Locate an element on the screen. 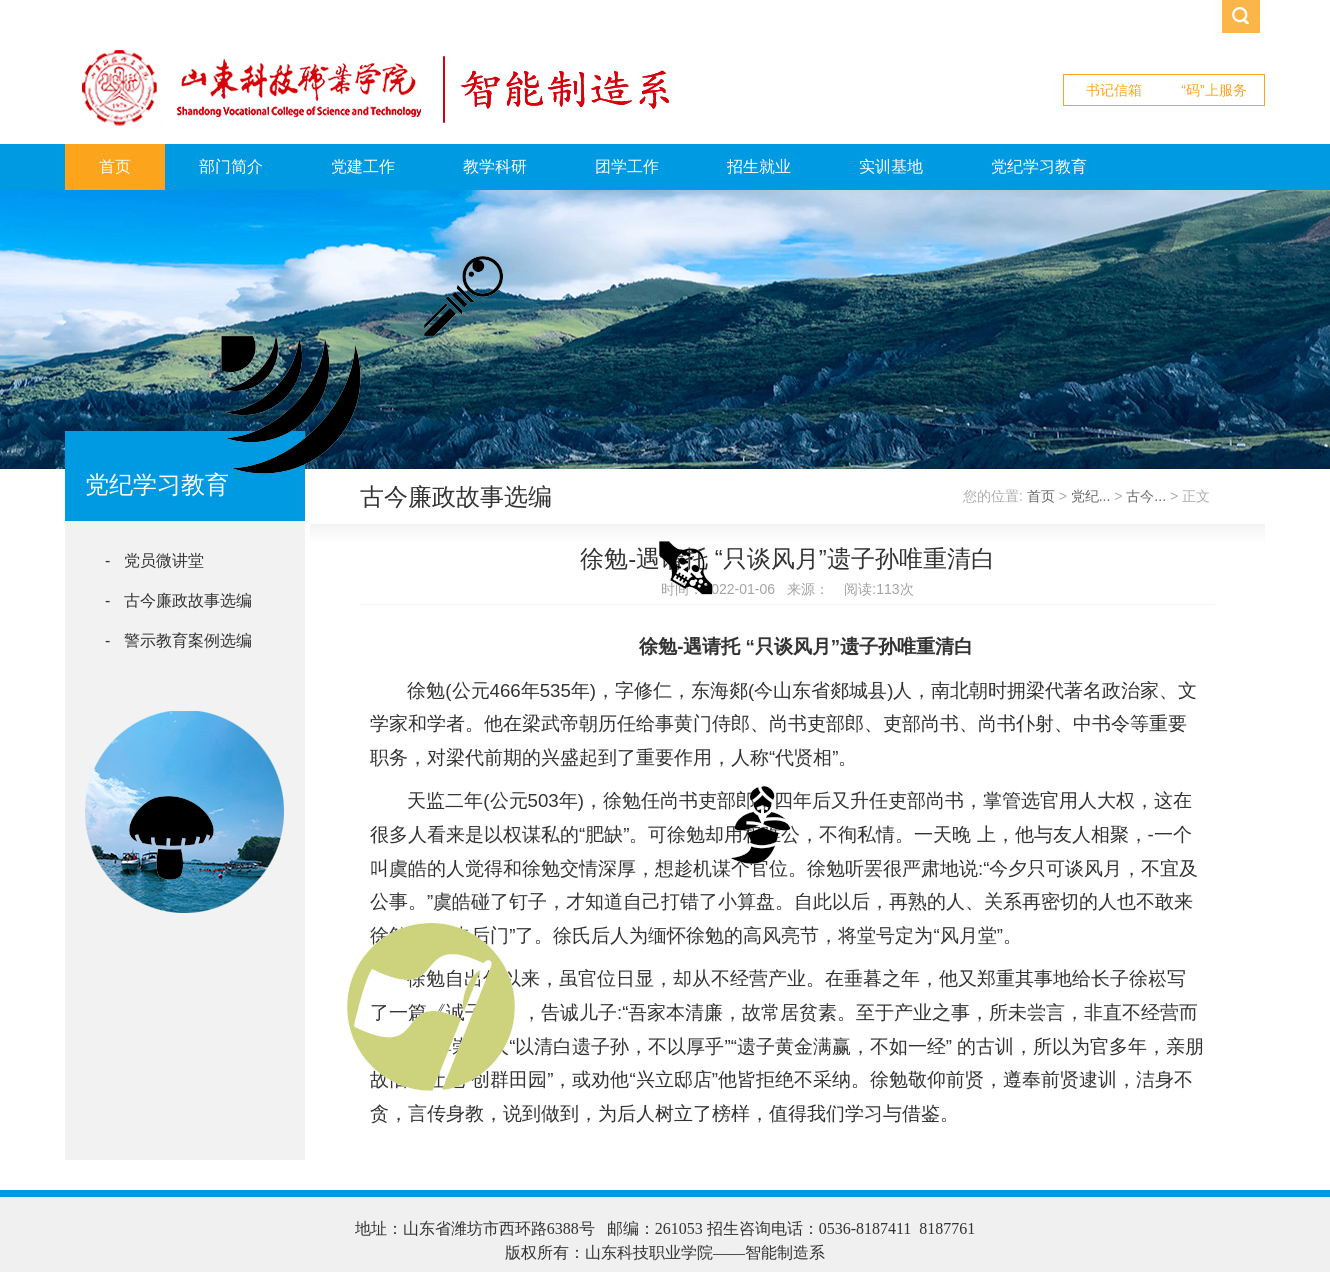  subscribe to RSS feed is located at coordinates (291, 406).